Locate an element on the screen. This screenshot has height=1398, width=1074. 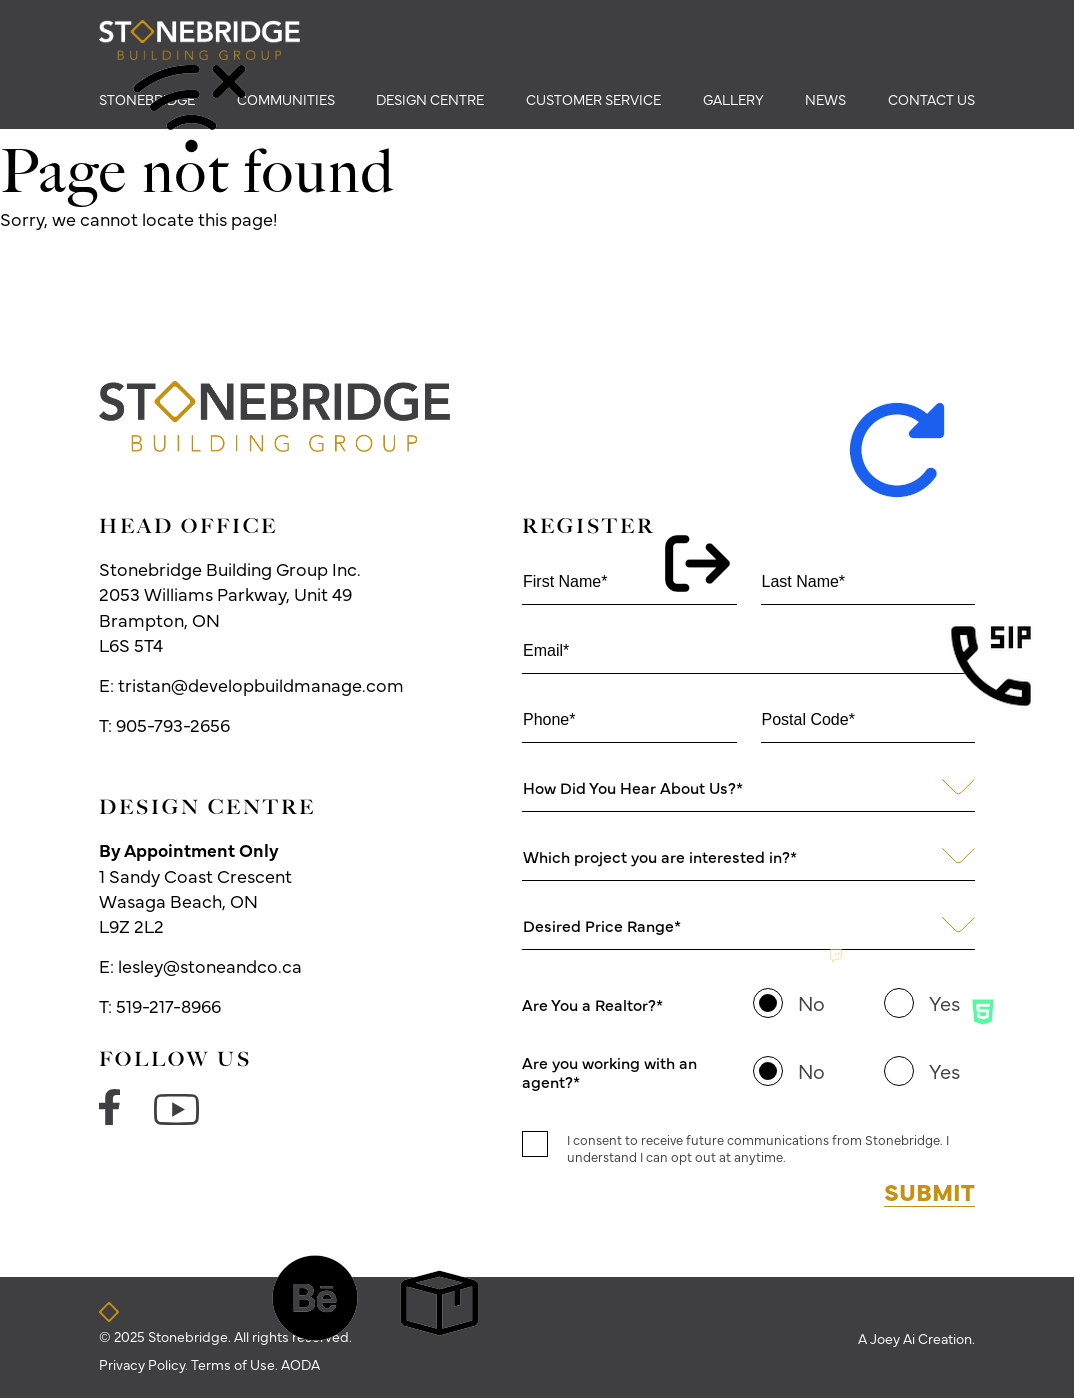
open the Twitch app is located at coordinates (836, 955).